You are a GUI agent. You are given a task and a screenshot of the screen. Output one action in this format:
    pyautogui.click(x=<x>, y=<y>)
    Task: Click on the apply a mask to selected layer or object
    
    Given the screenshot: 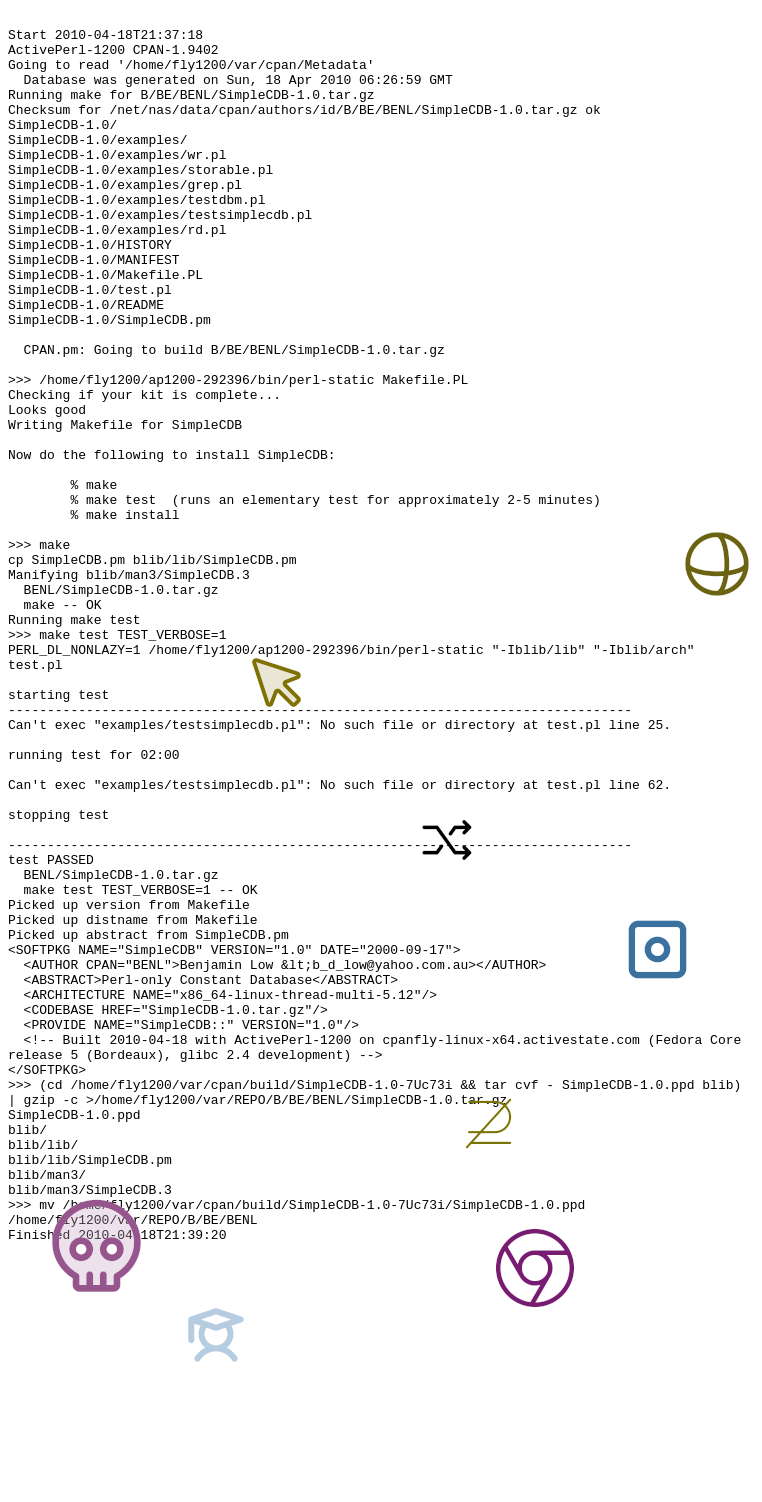 What is the action you would take?
    pyautogui.click(x=657, y=949)
    